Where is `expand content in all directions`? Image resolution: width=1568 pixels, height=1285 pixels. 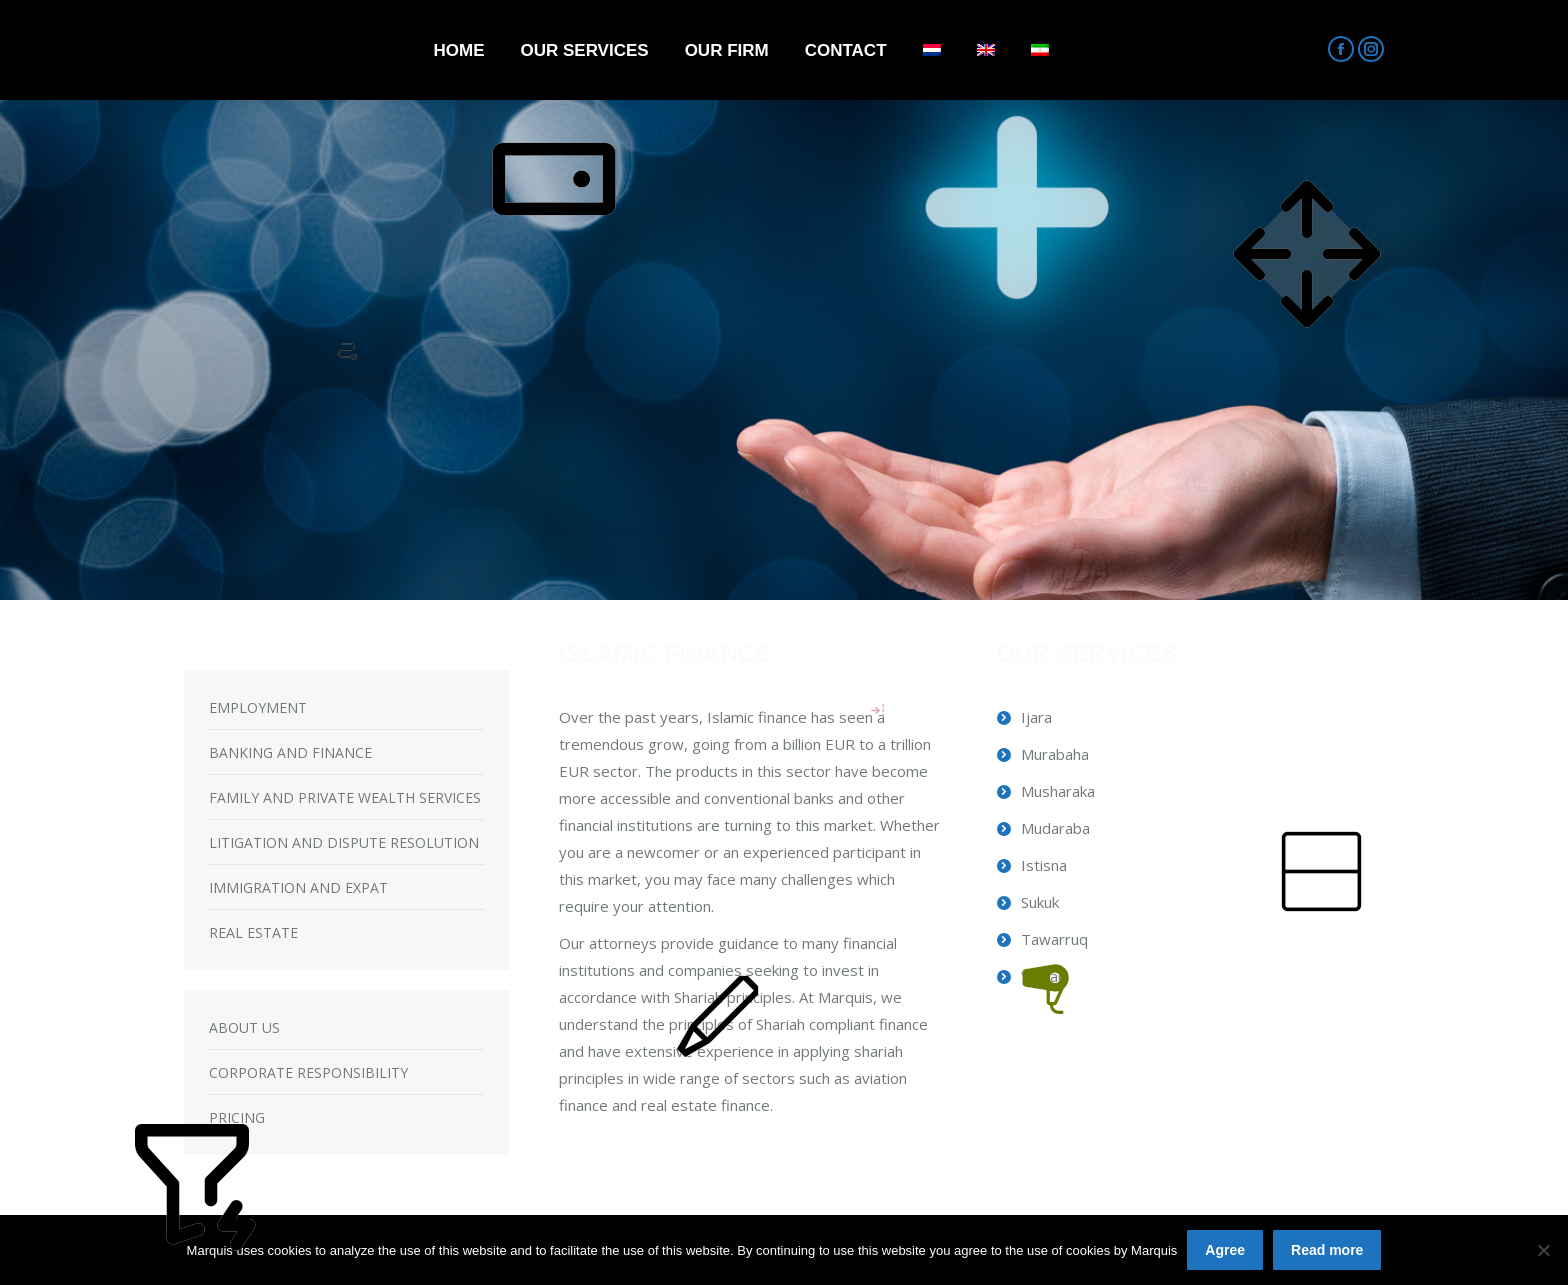 expand content in all directions is located at coordinates (1307, 254).